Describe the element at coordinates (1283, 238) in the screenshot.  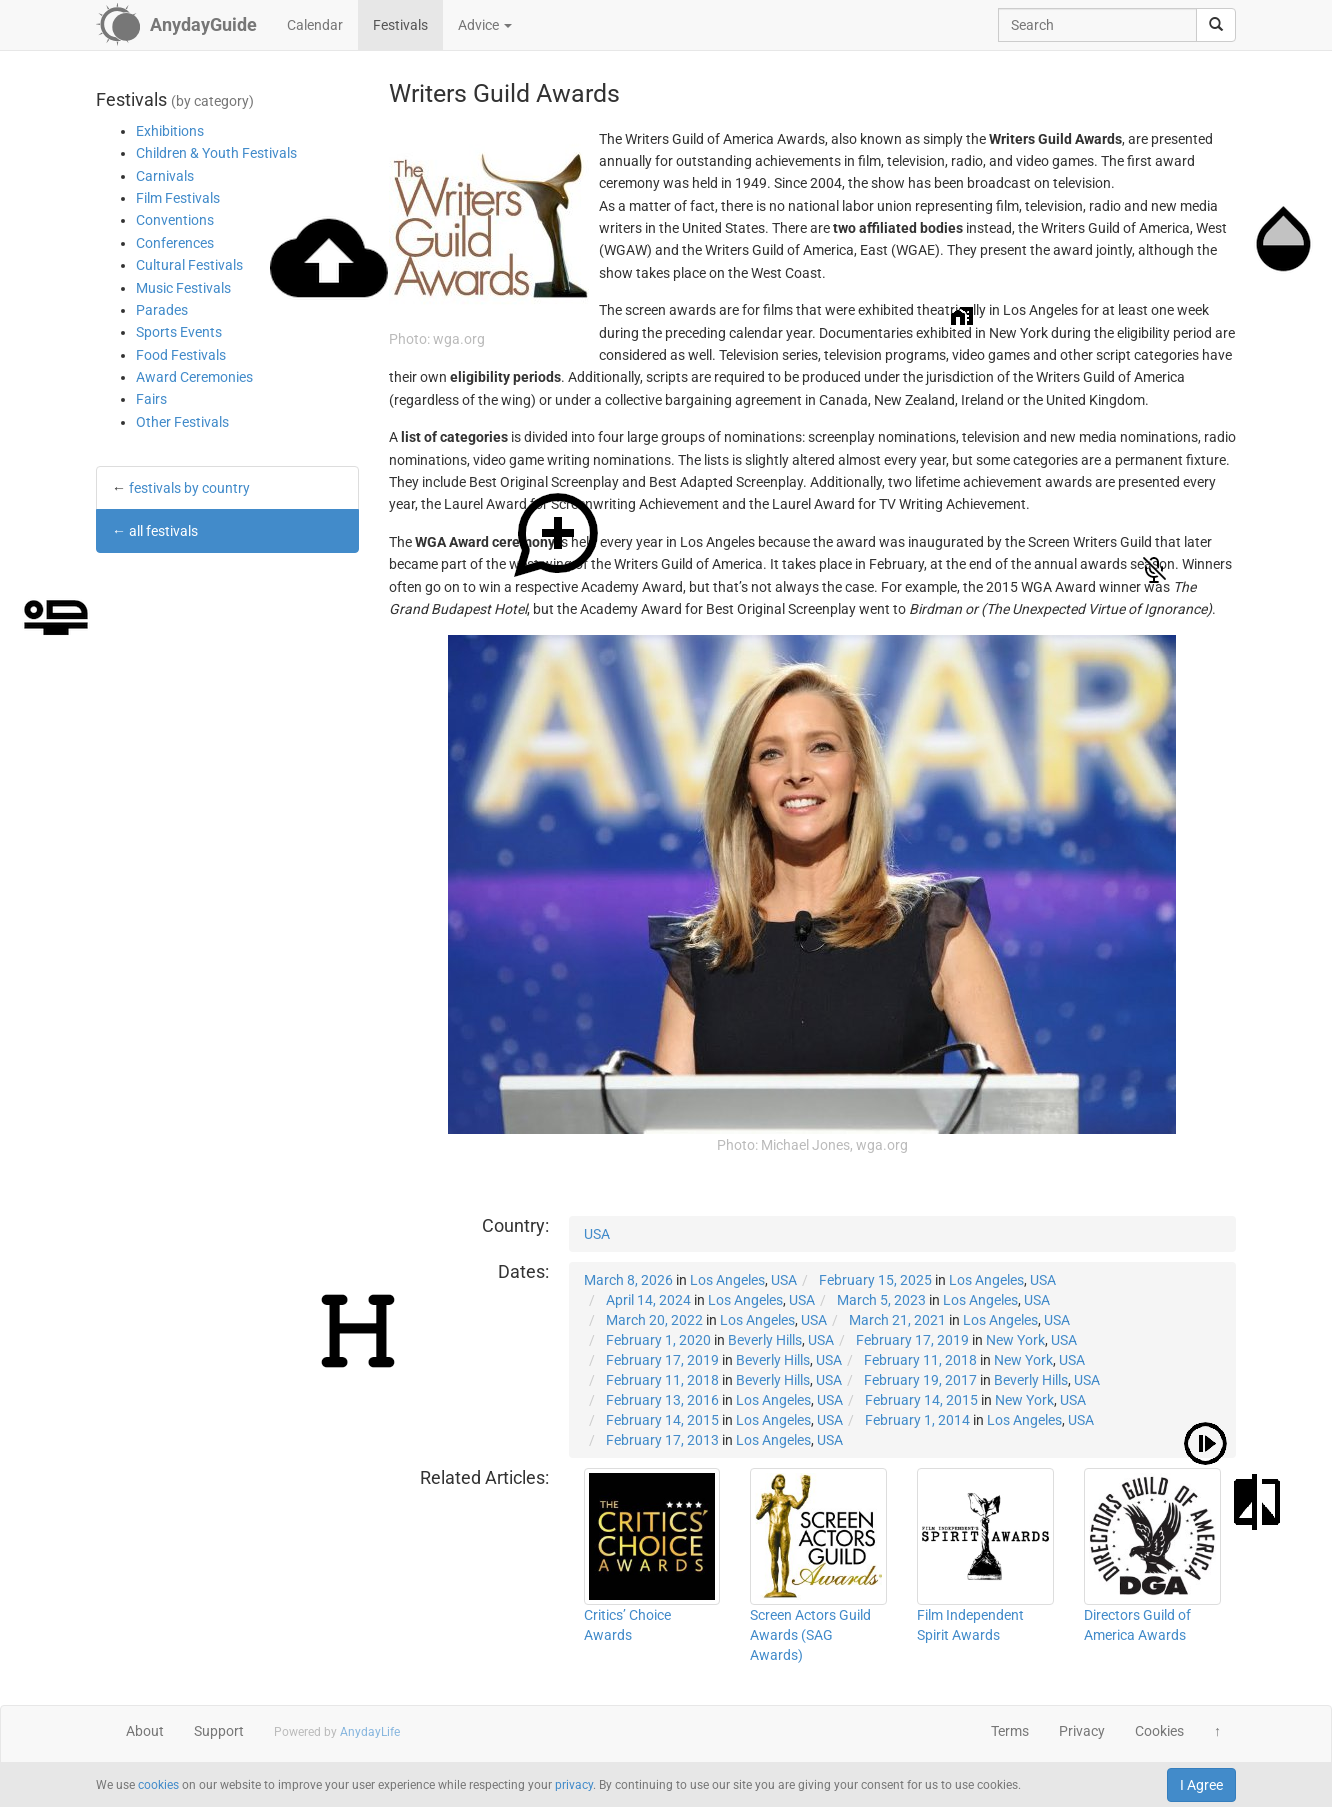
I see `adjust opacity or transparency settings` at that location.